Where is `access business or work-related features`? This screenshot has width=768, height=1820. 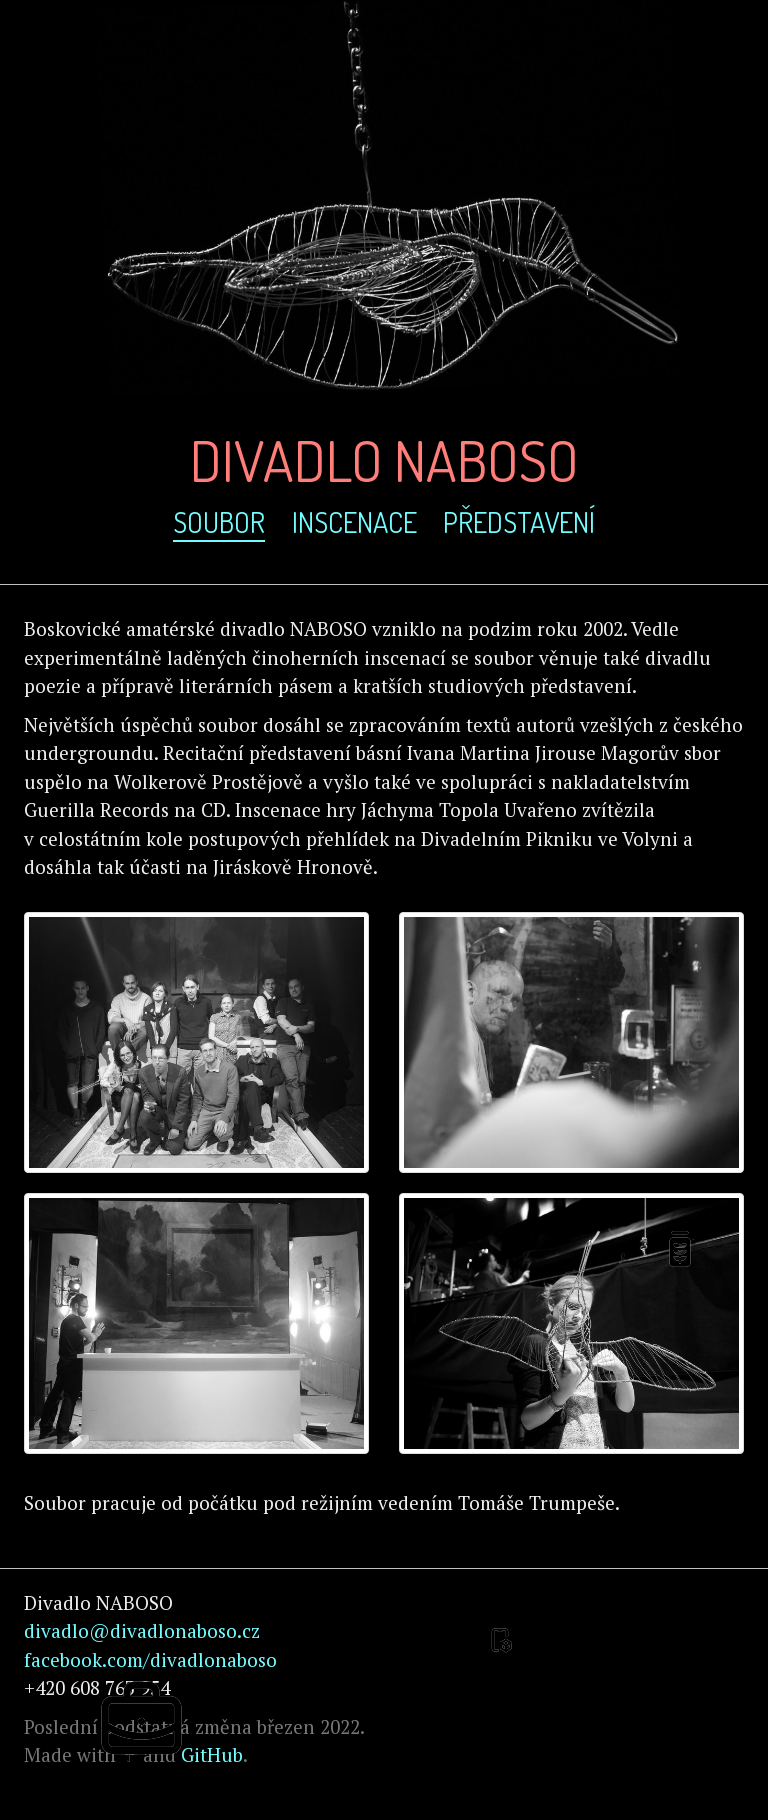 access business or work-related features is located at coordinates (141, 1721).